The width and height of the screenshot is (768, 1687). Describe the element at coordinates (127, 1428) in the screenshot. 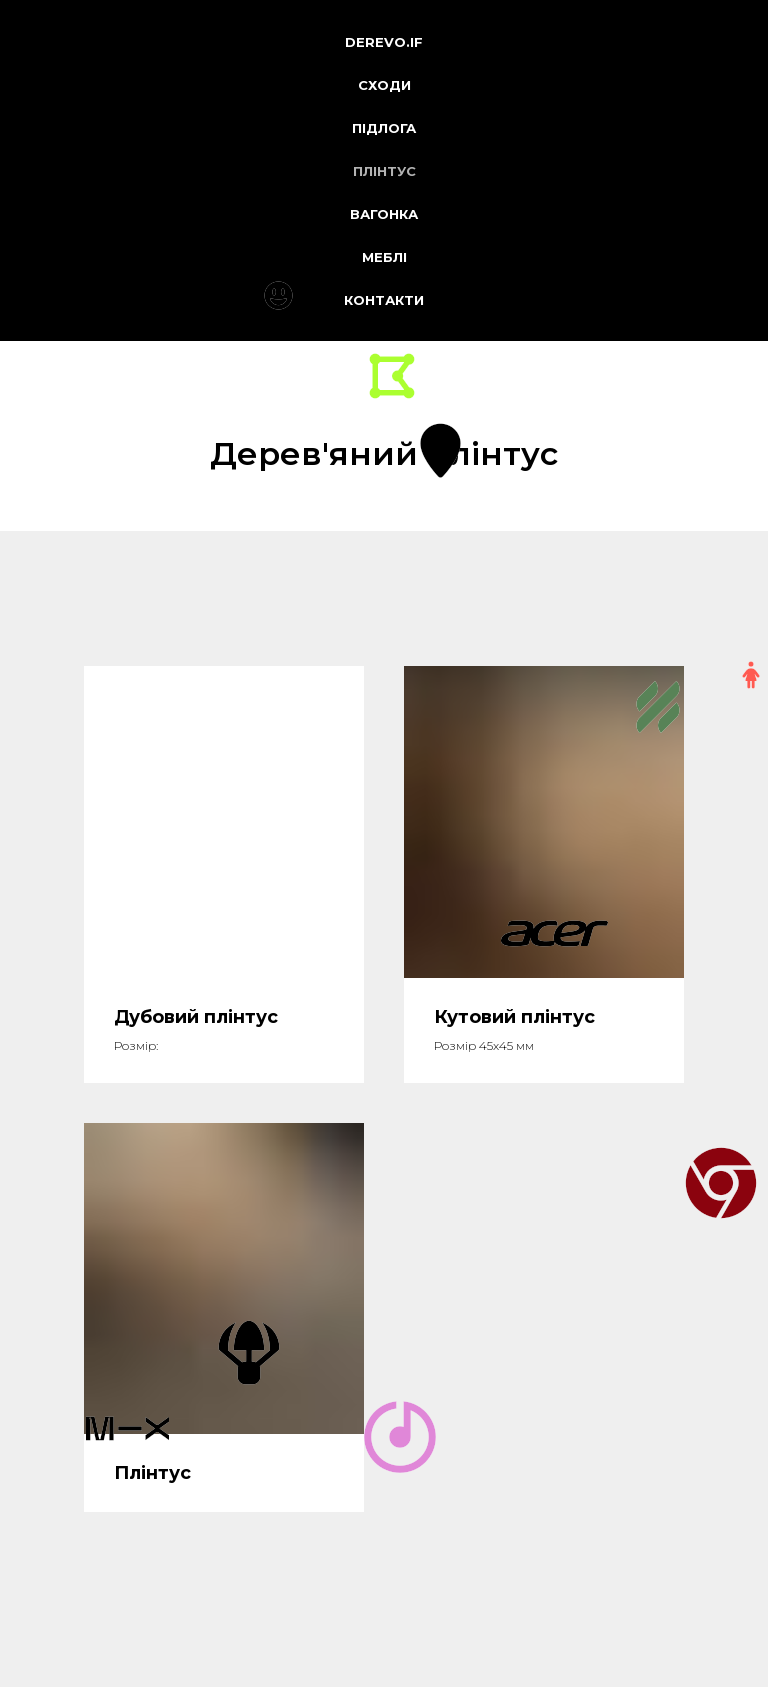

I see `open mixcloud app or website` at that location.